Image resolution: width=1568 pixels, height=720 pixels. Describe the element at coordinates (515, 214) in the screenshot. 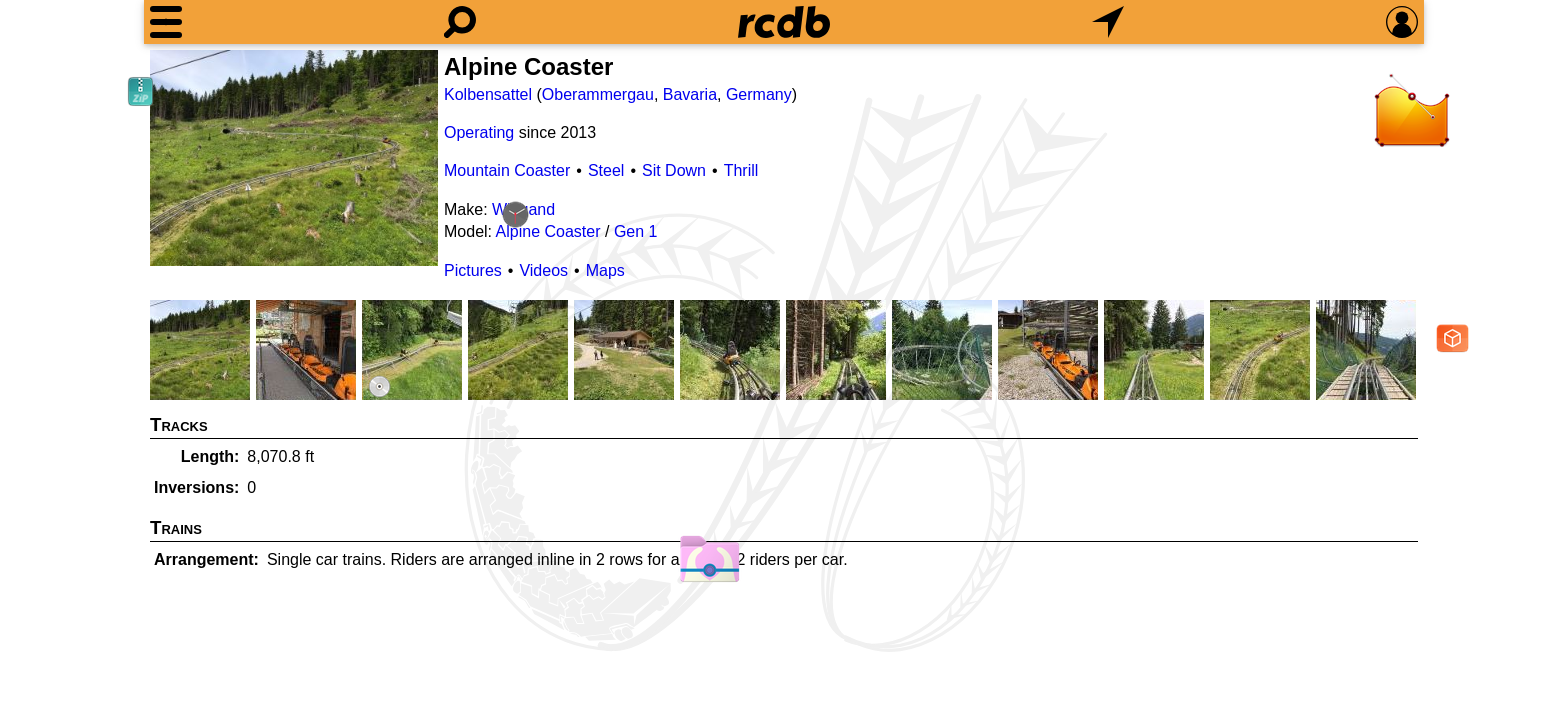

I see `open the clock app` at that location.